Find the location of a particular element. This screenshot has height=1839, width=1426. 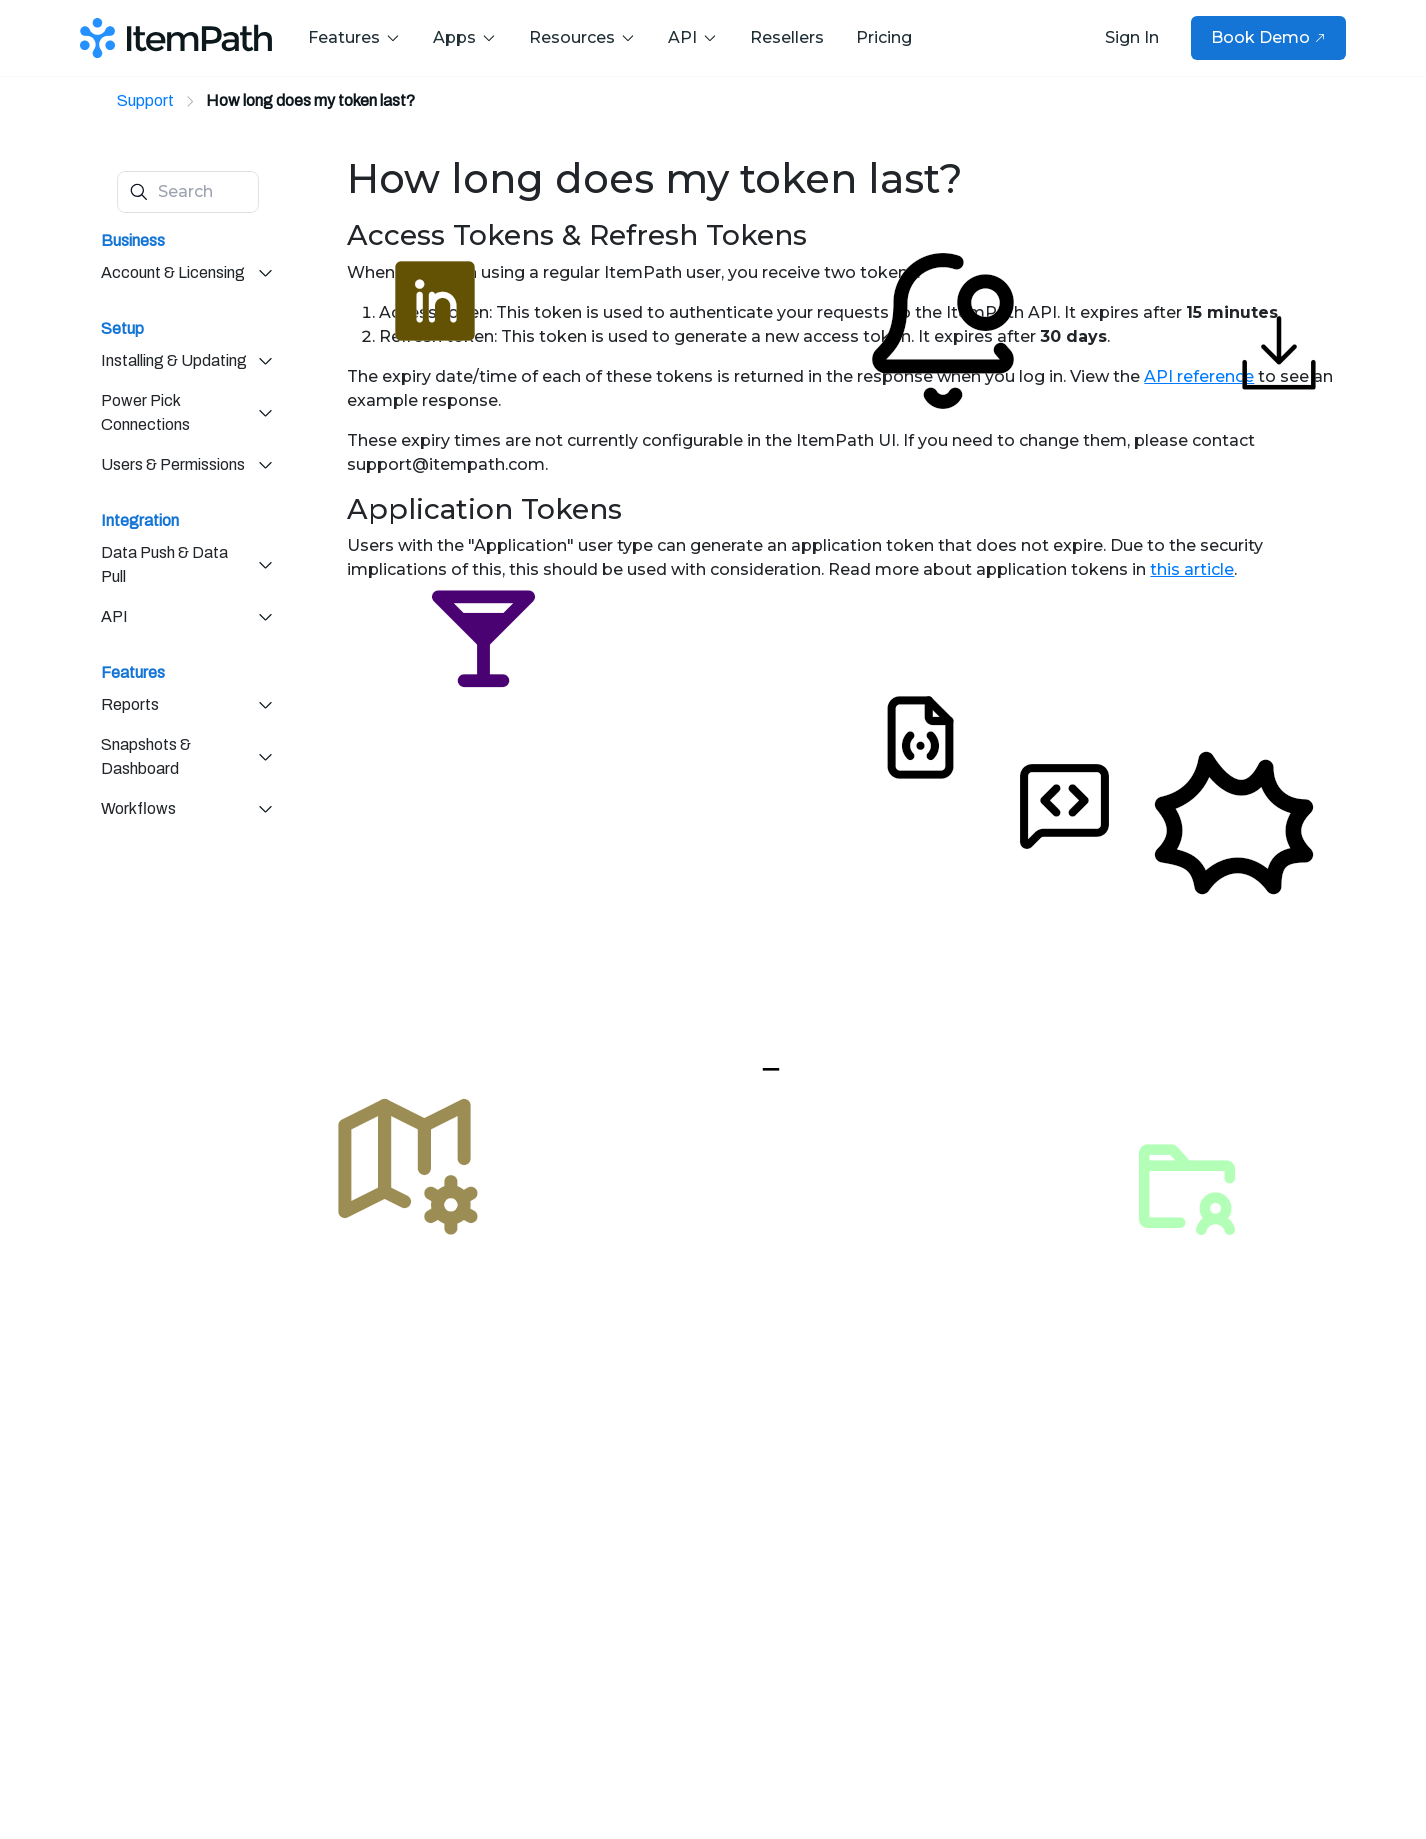

access map settings is located at coordinates (404, 1158).